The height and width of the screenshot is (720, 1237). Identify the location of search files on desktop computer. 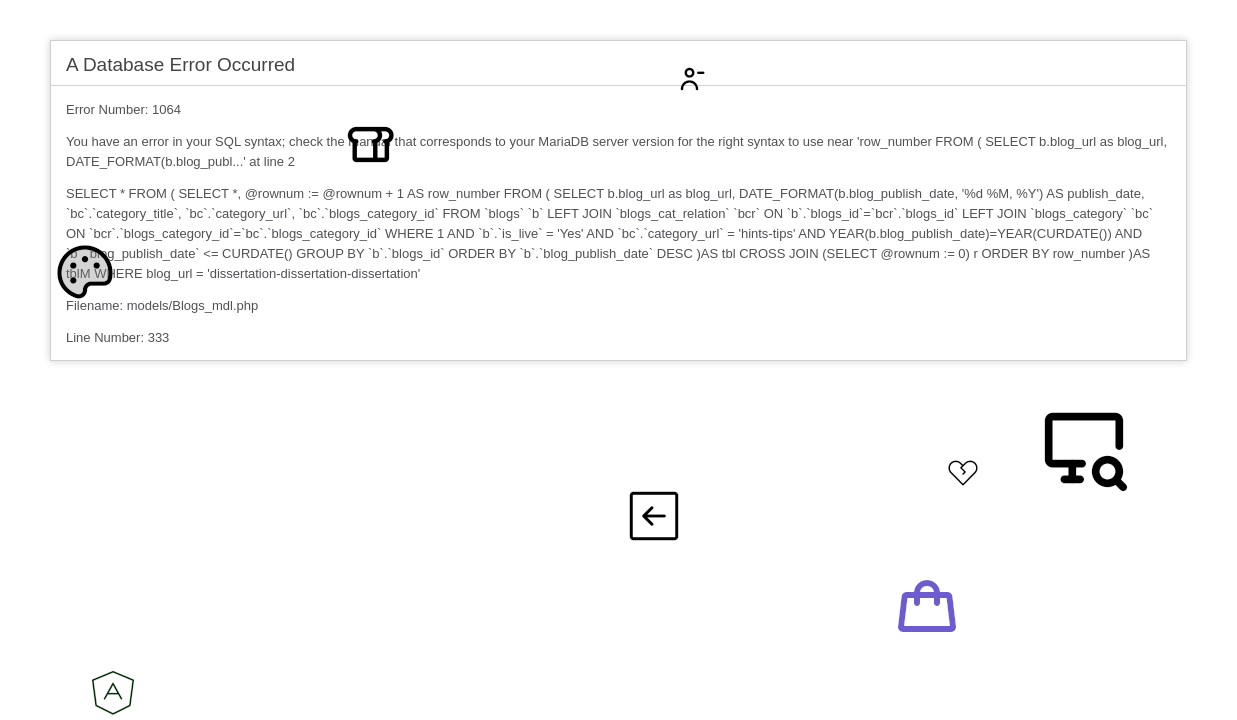
(1084, 448).